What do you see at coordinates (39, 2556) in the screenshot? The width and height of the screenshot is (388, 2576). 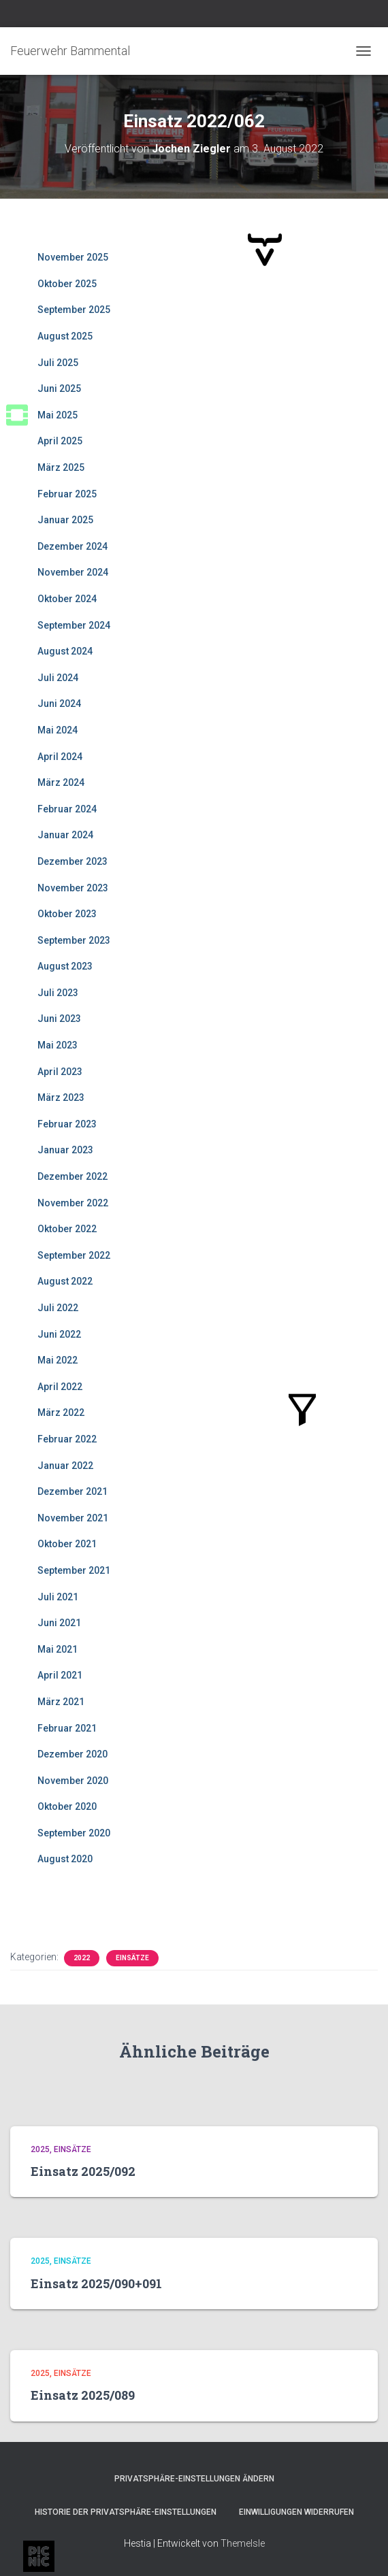 I see `open the Picnic grocery delivery app` at bounding box center [39, 2556].